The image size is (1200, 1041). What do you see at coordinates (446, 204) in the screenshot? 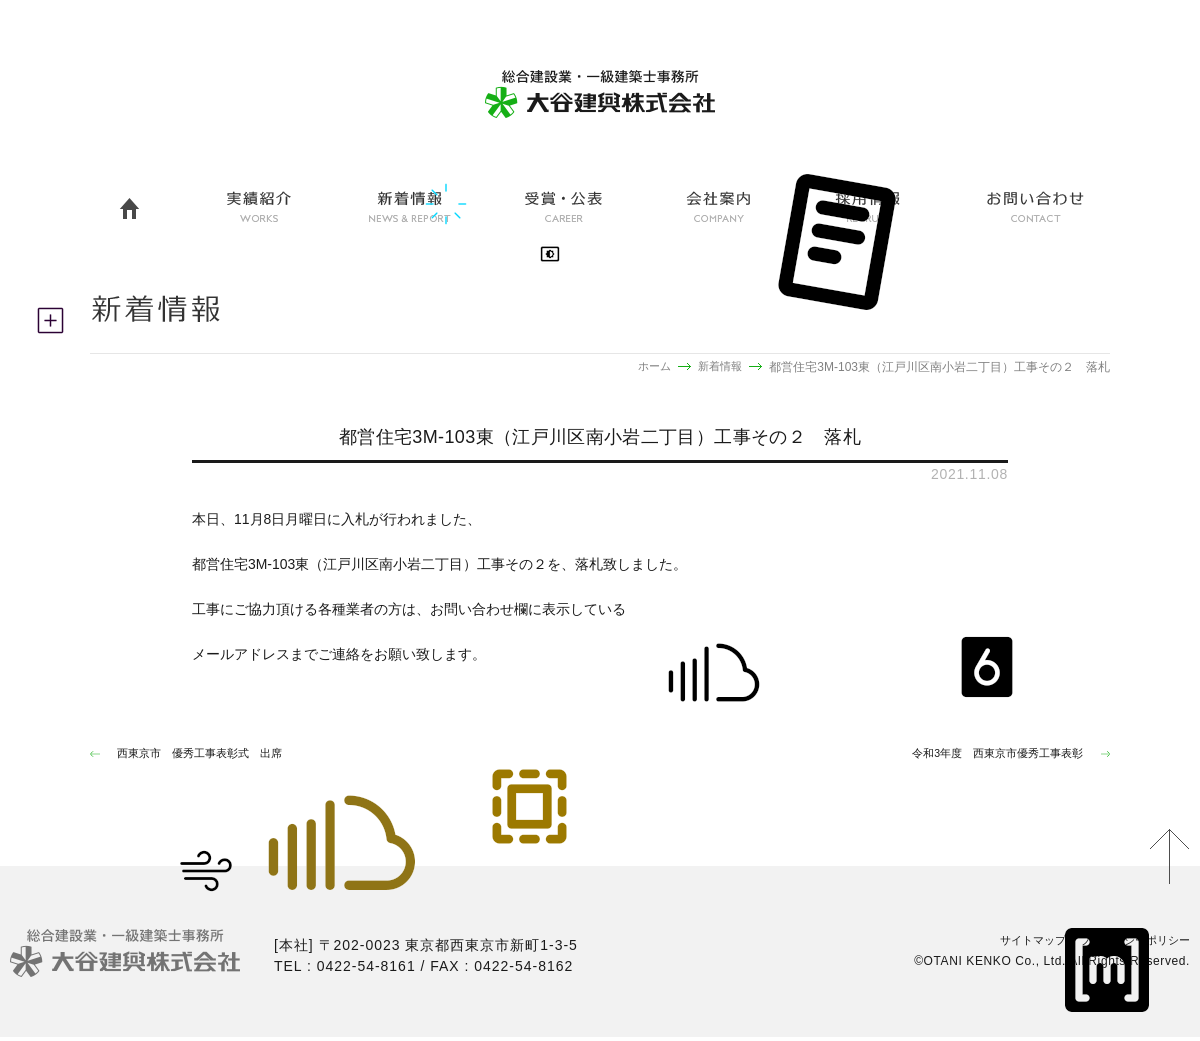
I see `indicates loading or processing in progress` at bounding box center [446, 204].